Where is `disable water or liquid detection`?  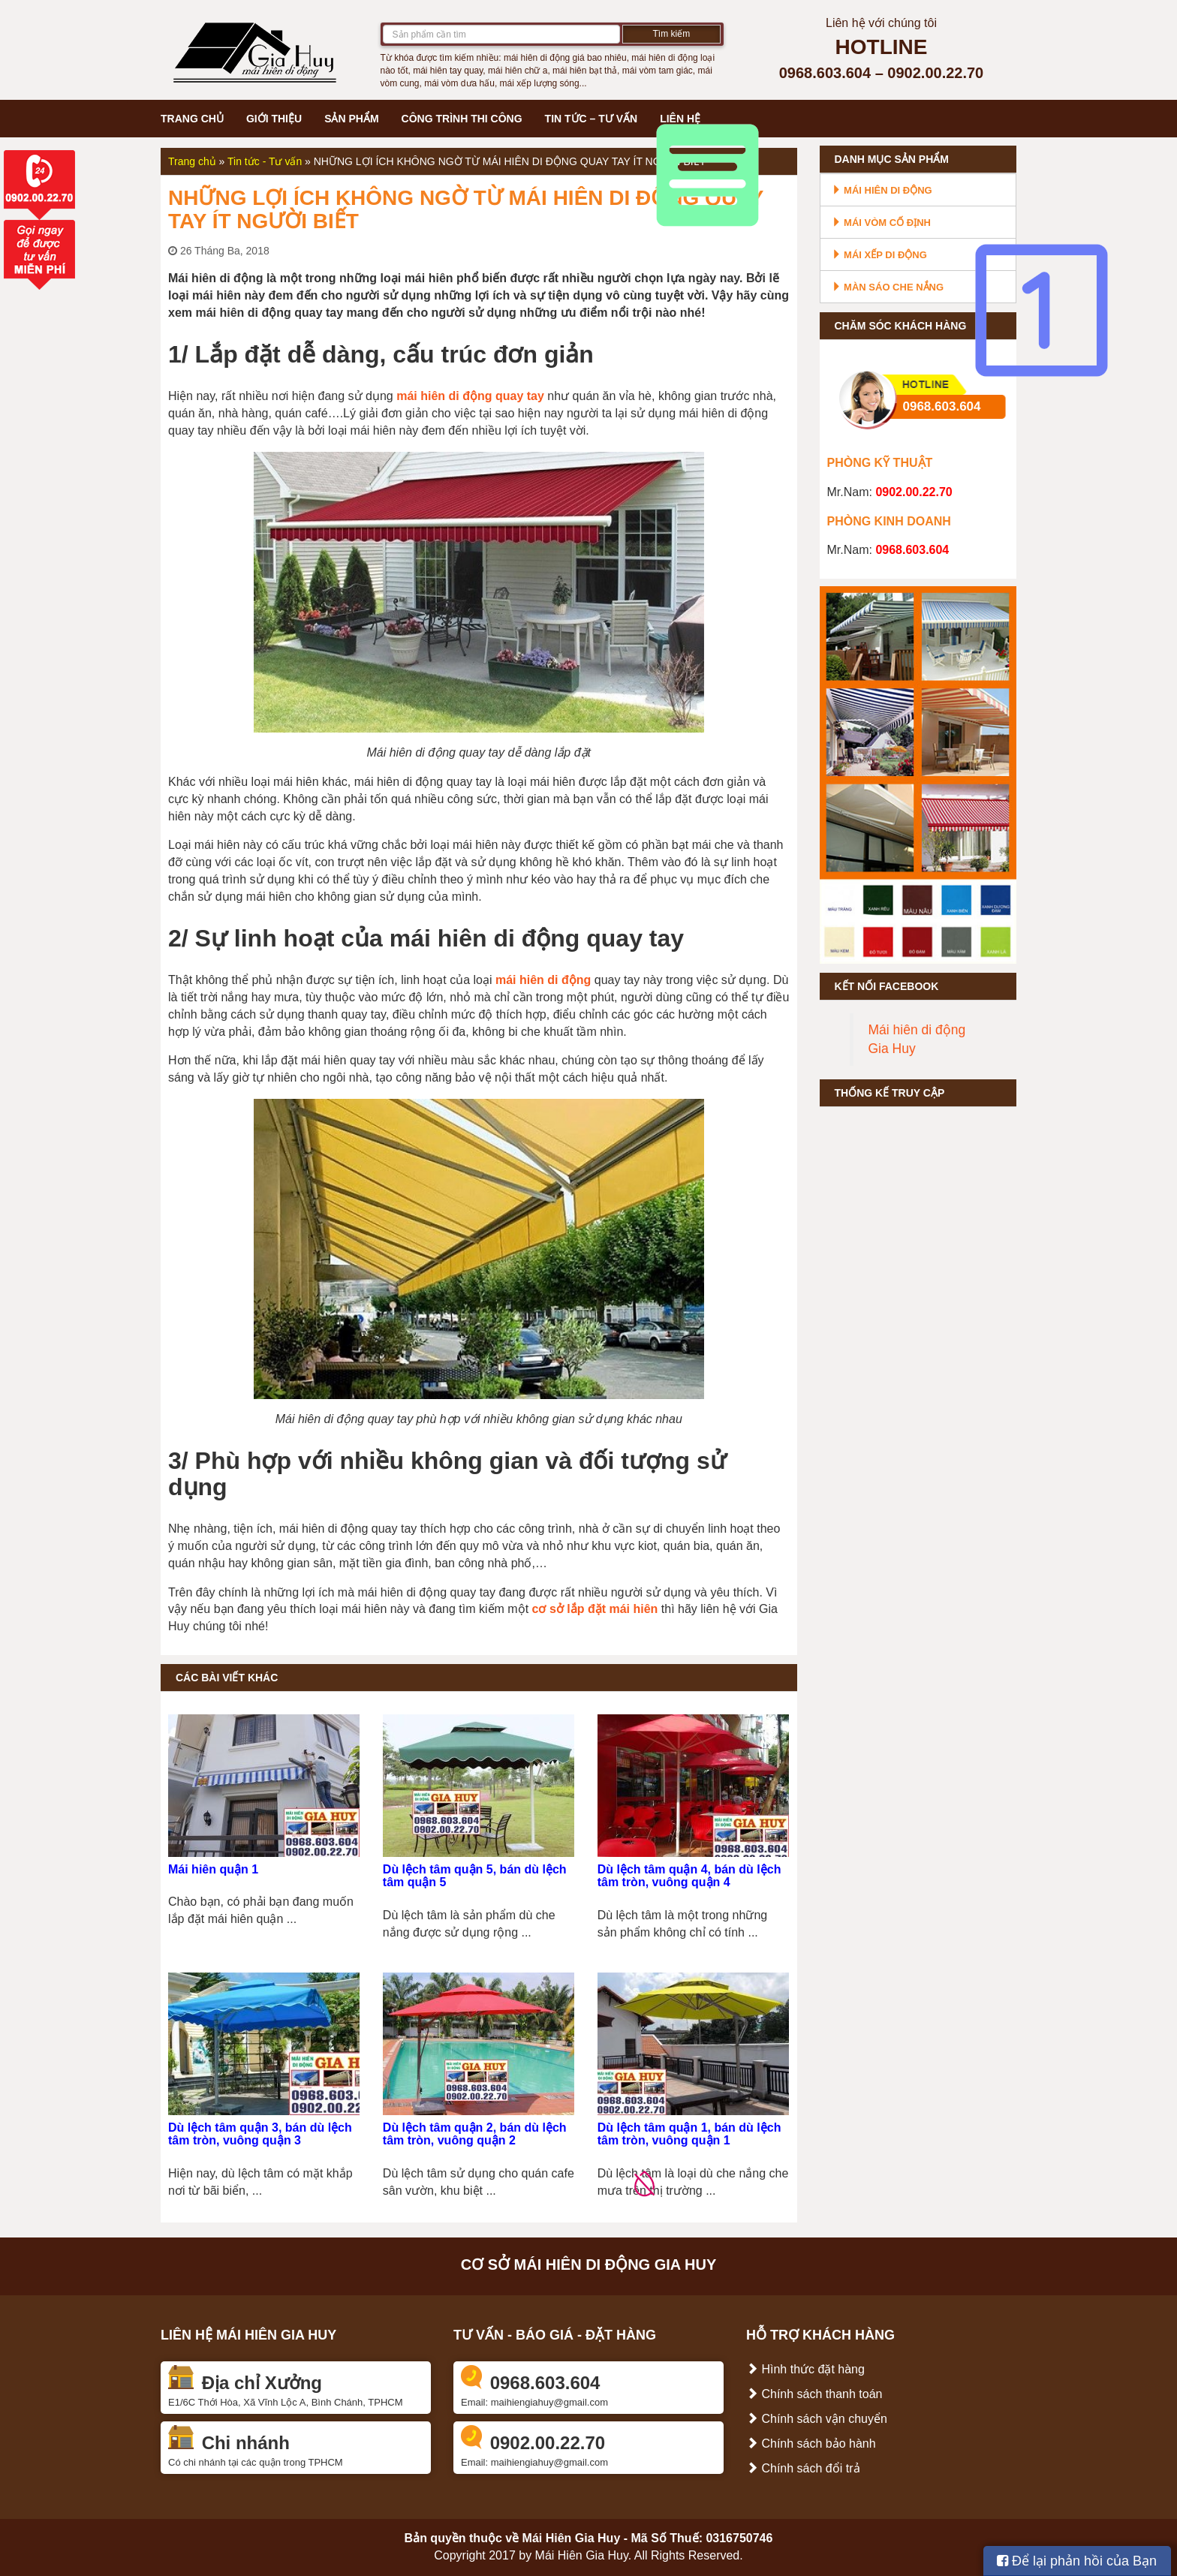
disable water or liquid detection is located at coordinates (644, 2184).